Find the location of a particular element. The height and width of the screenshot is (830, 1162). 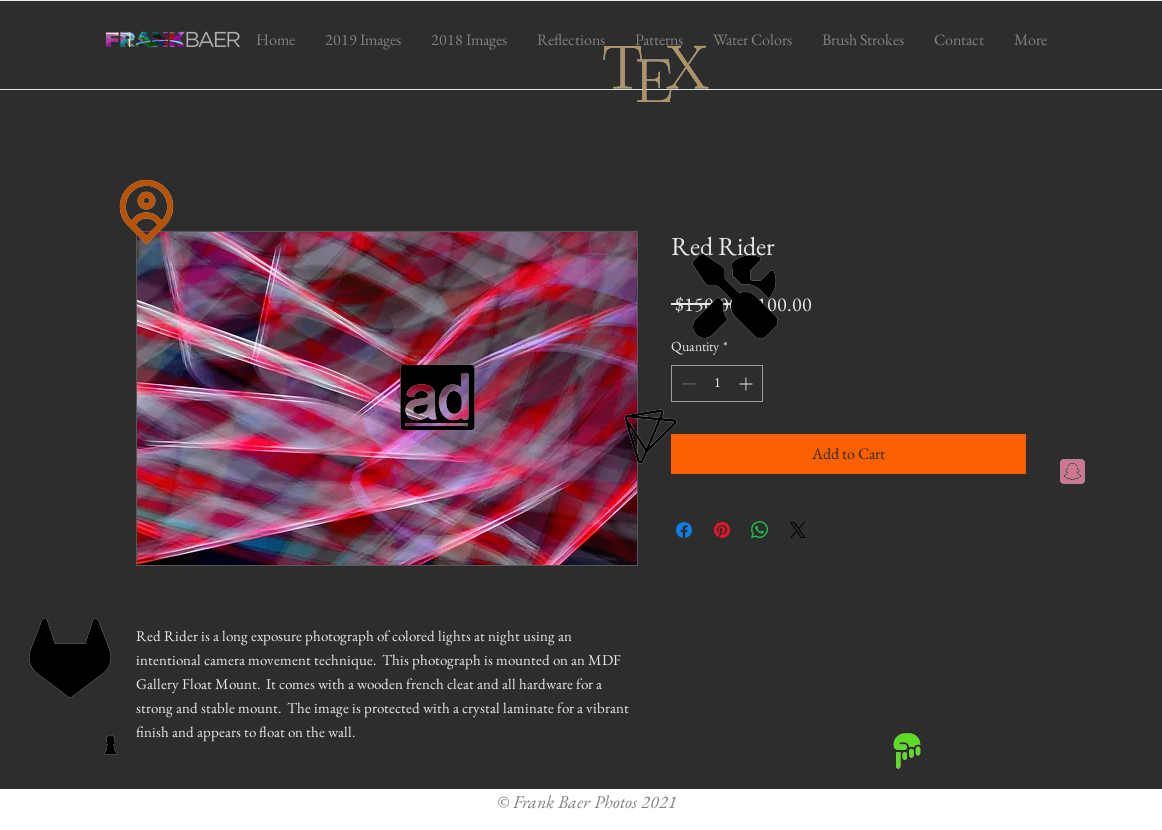

pushed app logo is located at coordinates (650, 436).